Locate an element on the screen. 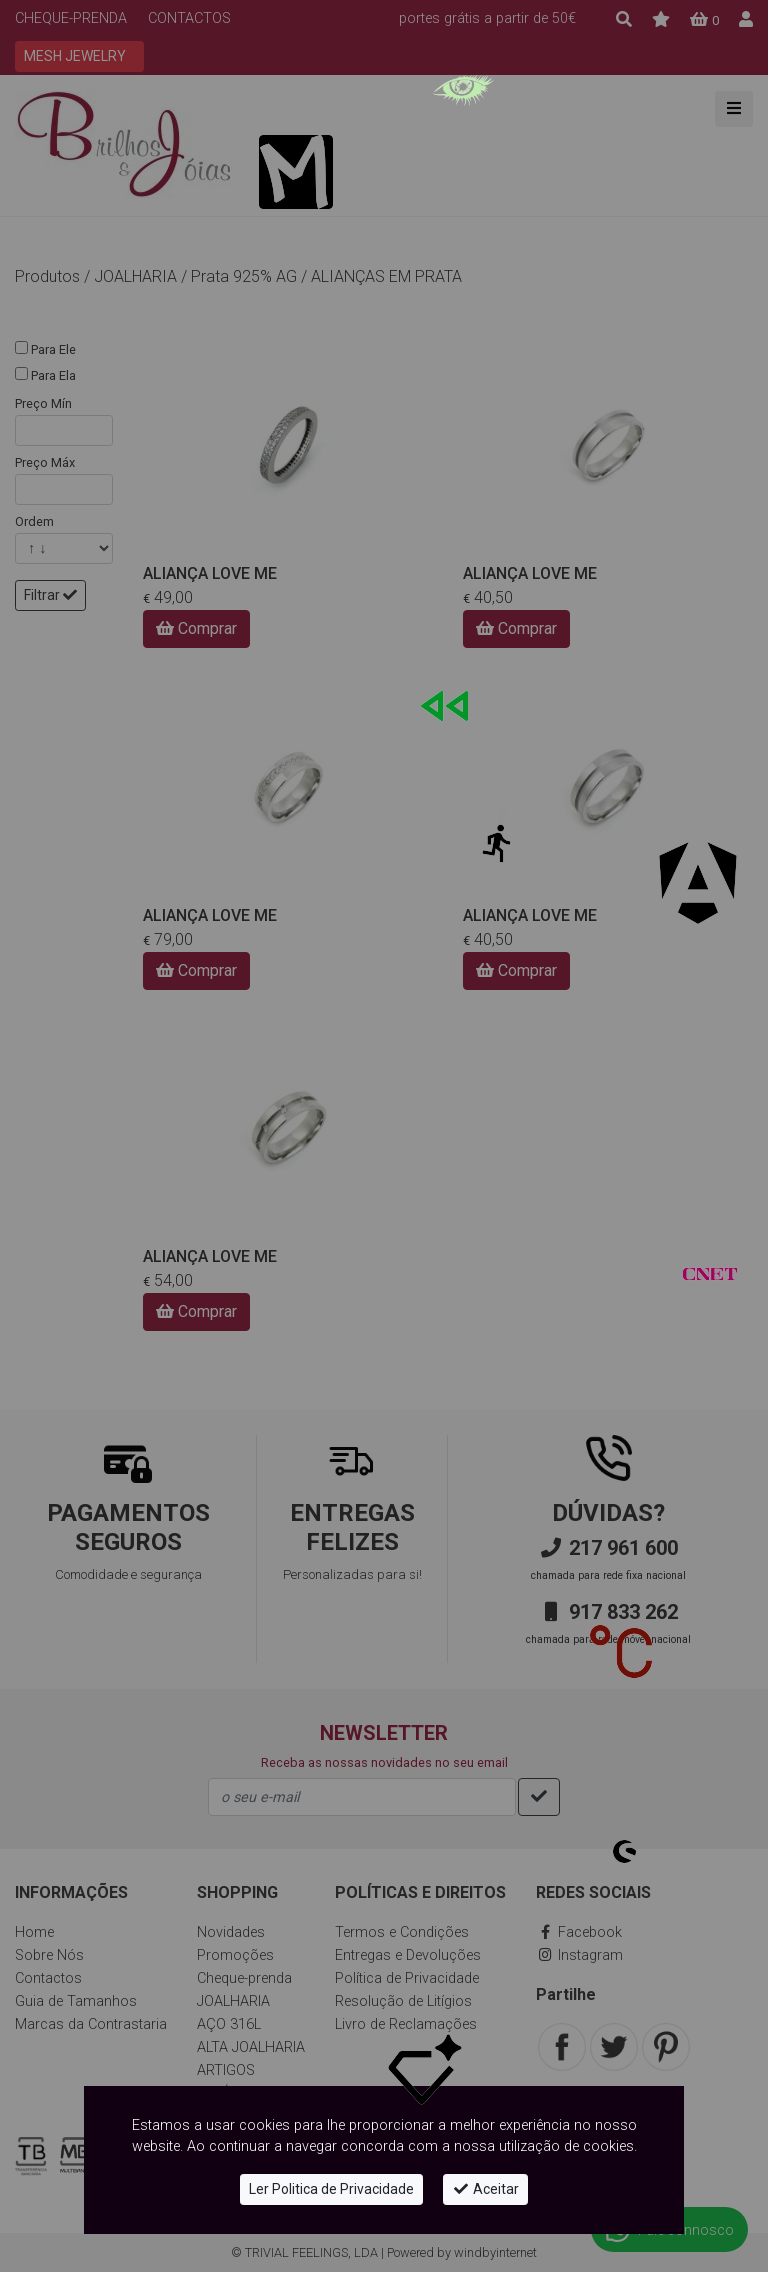 This screenshot has height=2272, width=768. indicates temperature displayed in celsius is located at coordinates (622, 1651).